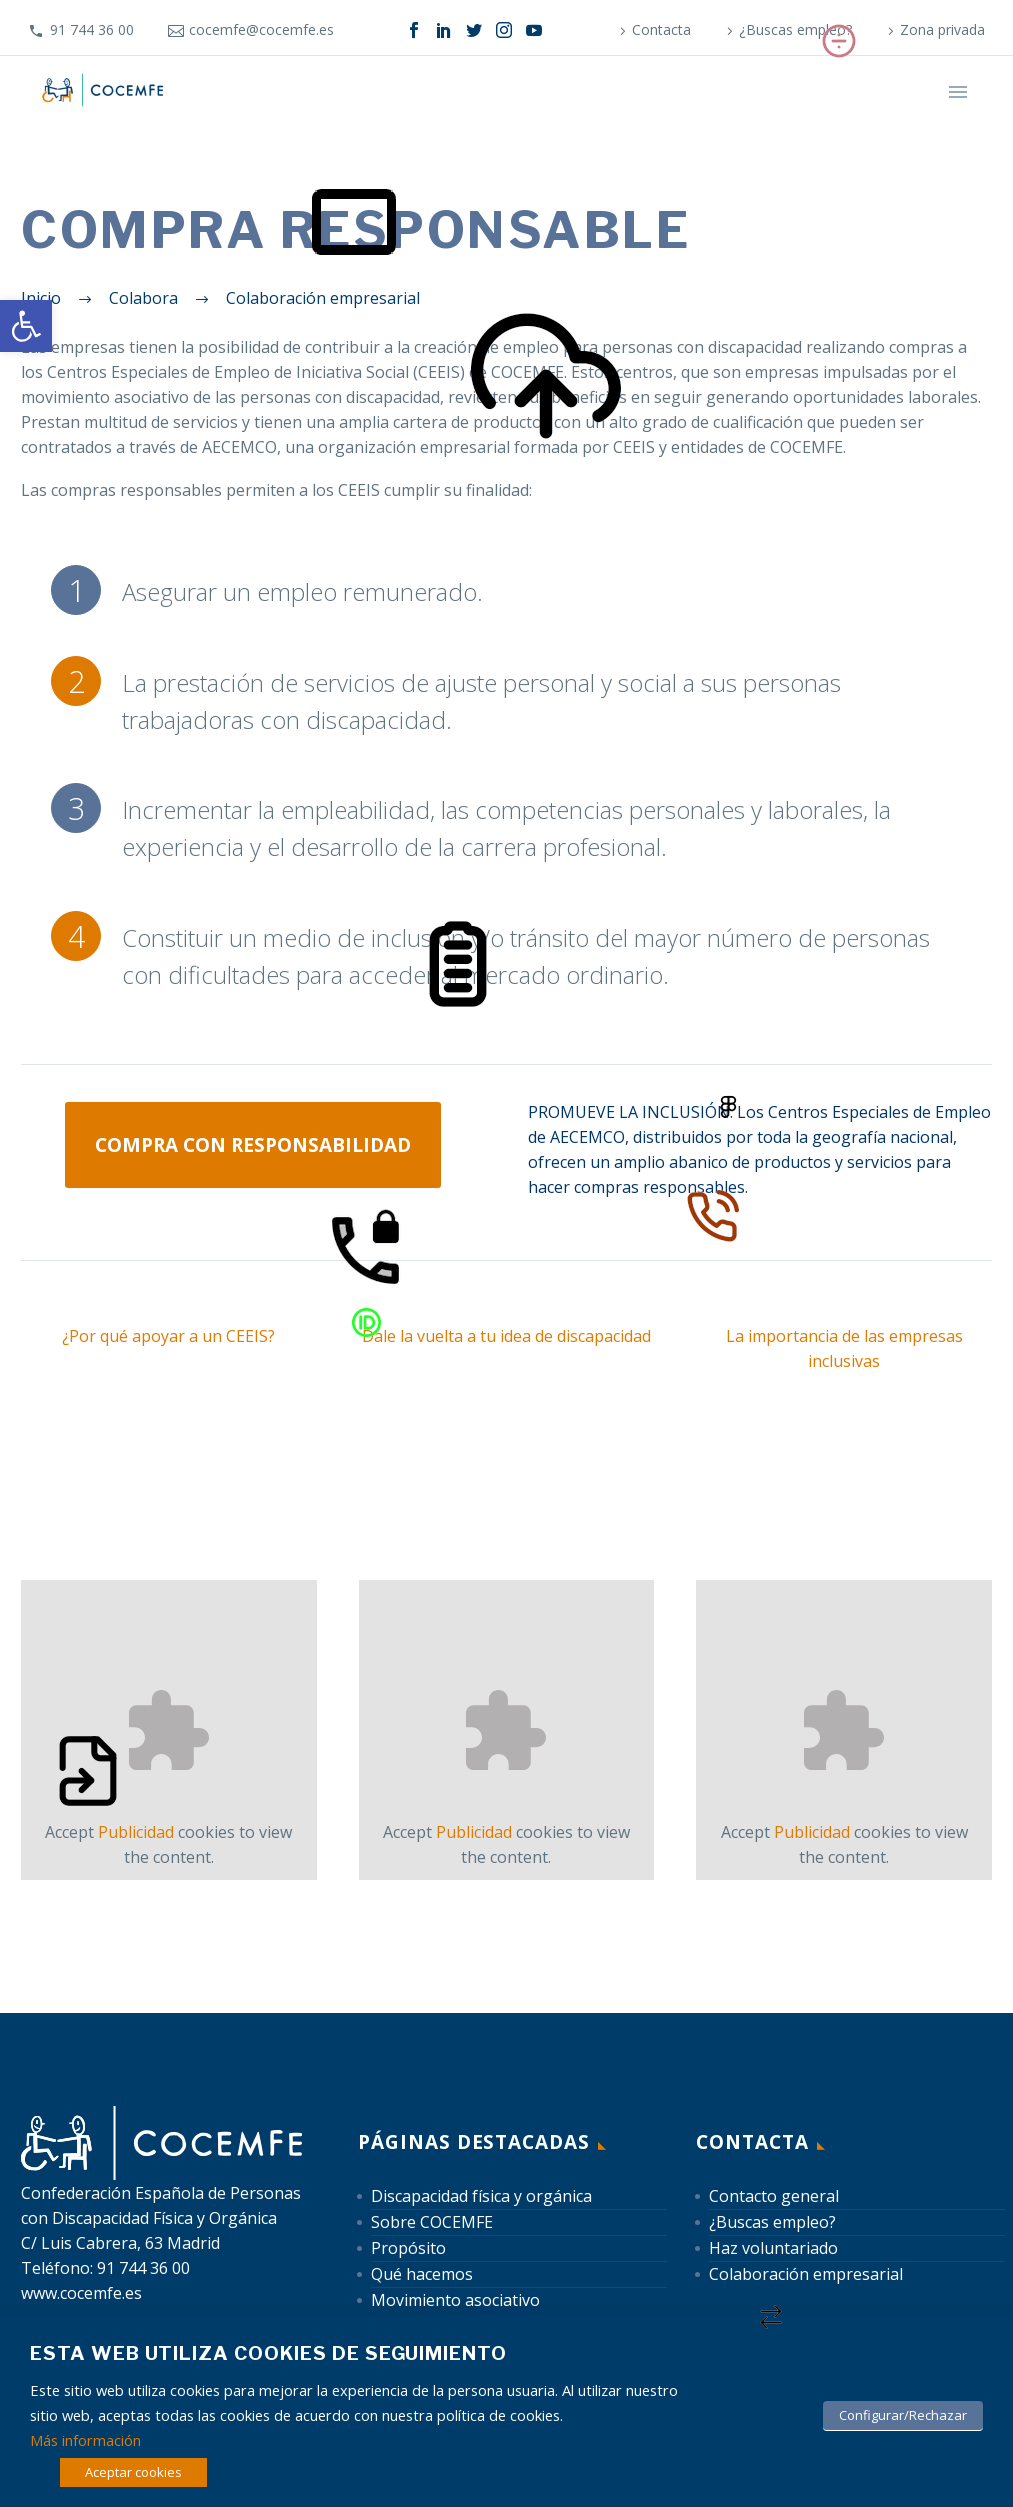  Describe the element at coordinates (839, 41) in the screenshot. I see `perform division calculation` at that location.